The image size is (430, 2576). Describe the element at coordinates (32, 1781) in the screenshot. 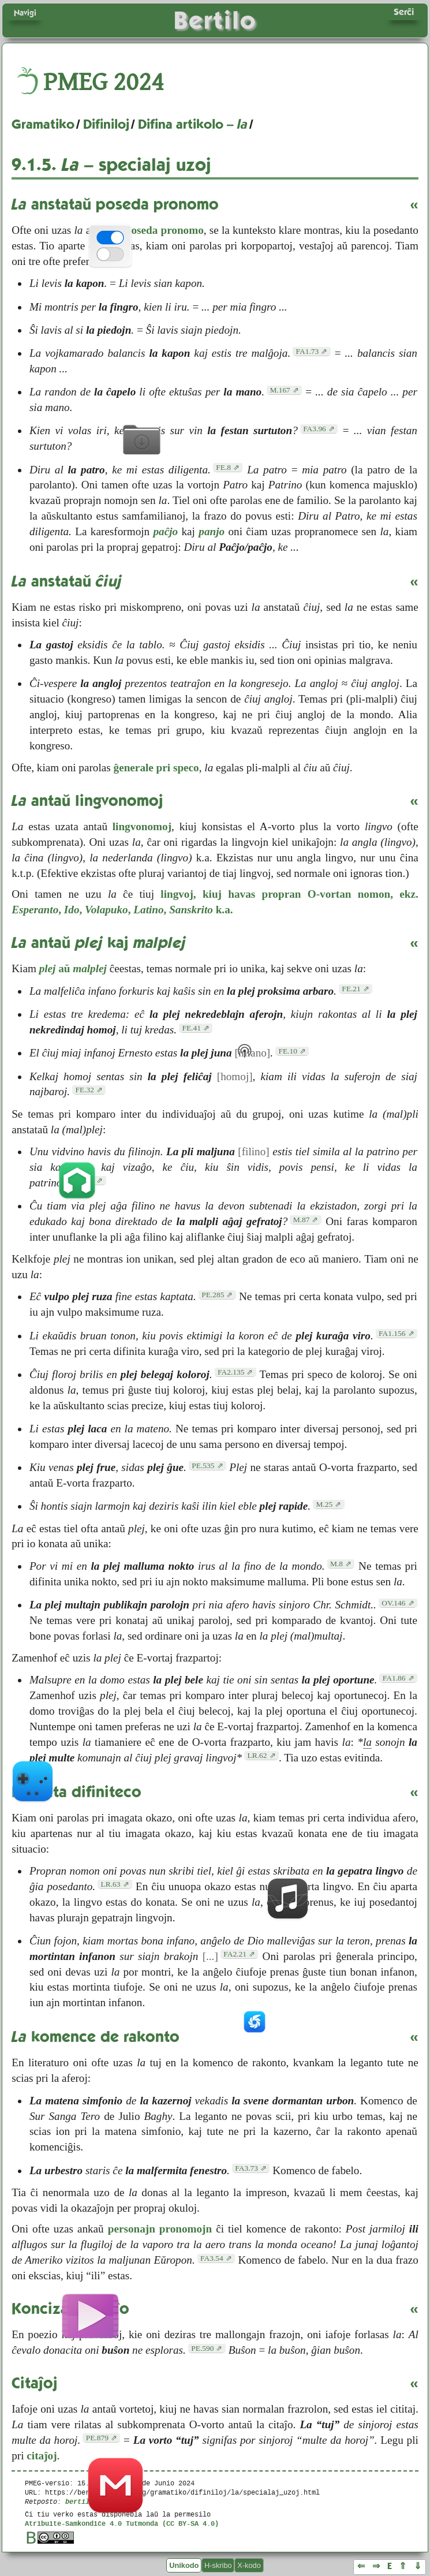

I see `launch mgba game boy advance emulator` at that location.